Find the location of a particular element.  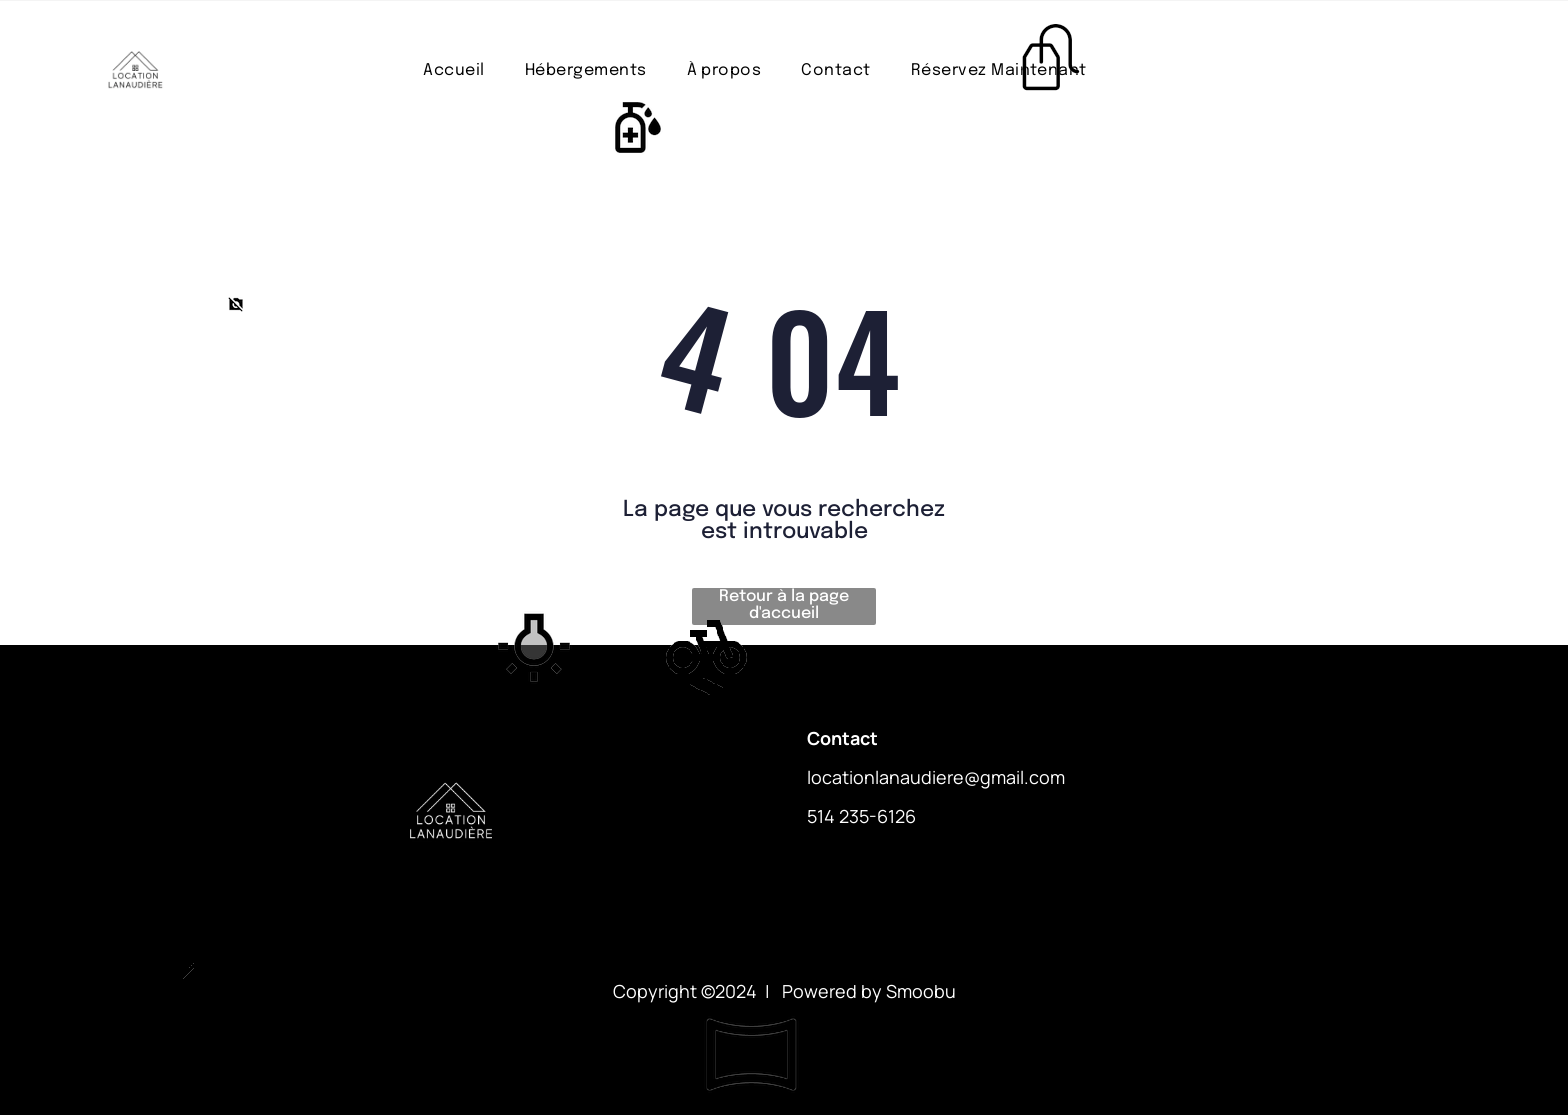

switch to horizontal panorama mode is located at coordinates (751, 1054).